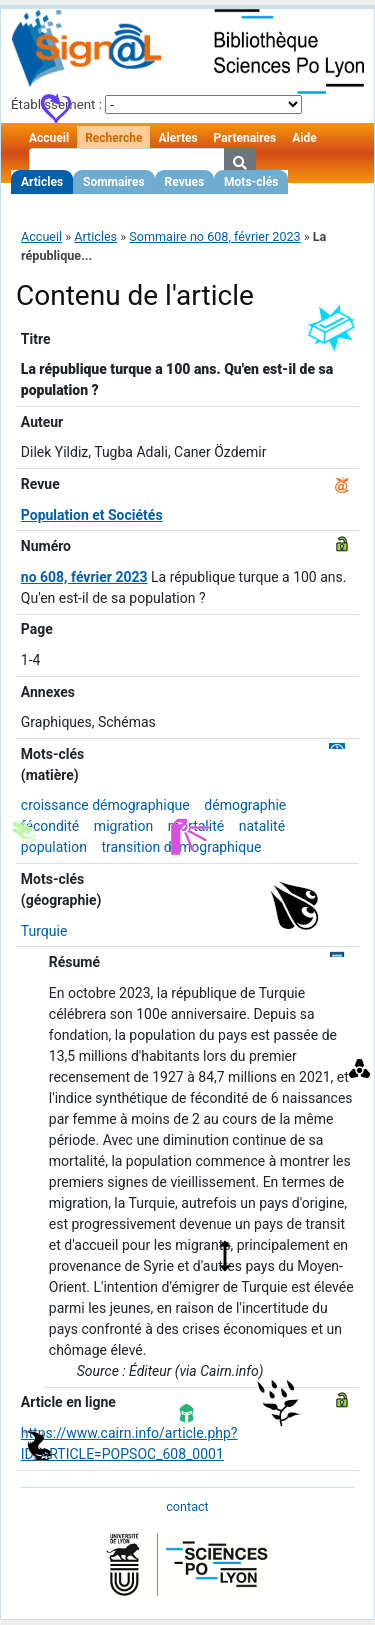  I want to click on indicates an unstable or volatile attack in-game, so click(24, 832).